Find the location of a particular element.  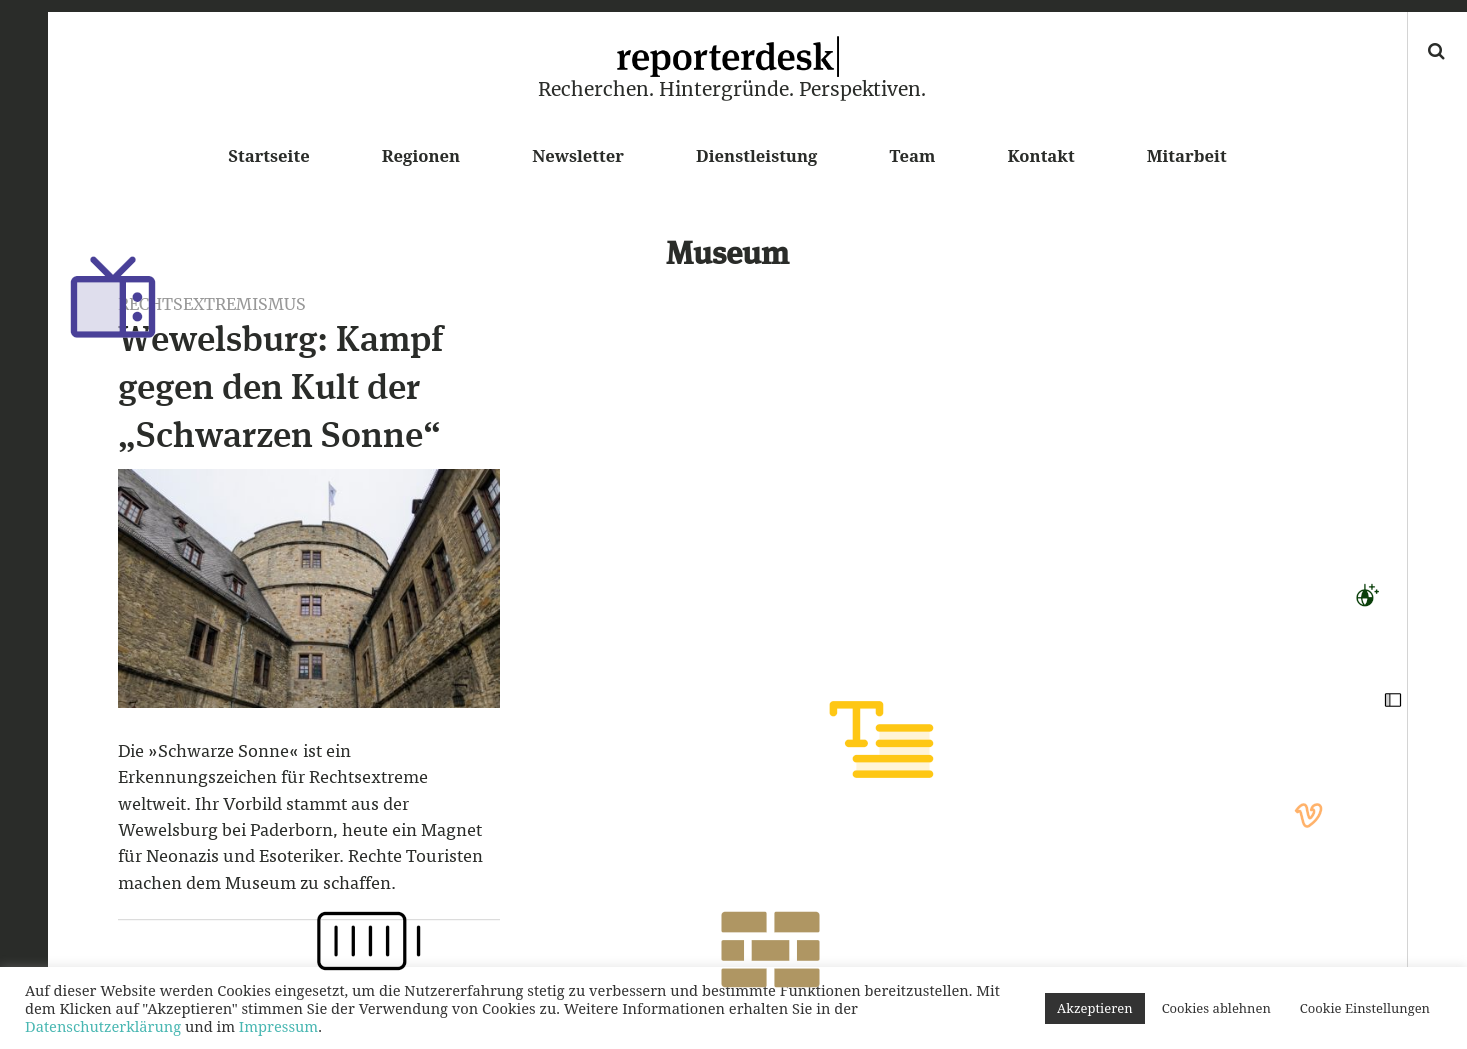

access wall or barrier settings is located at coordinates (770, 949).